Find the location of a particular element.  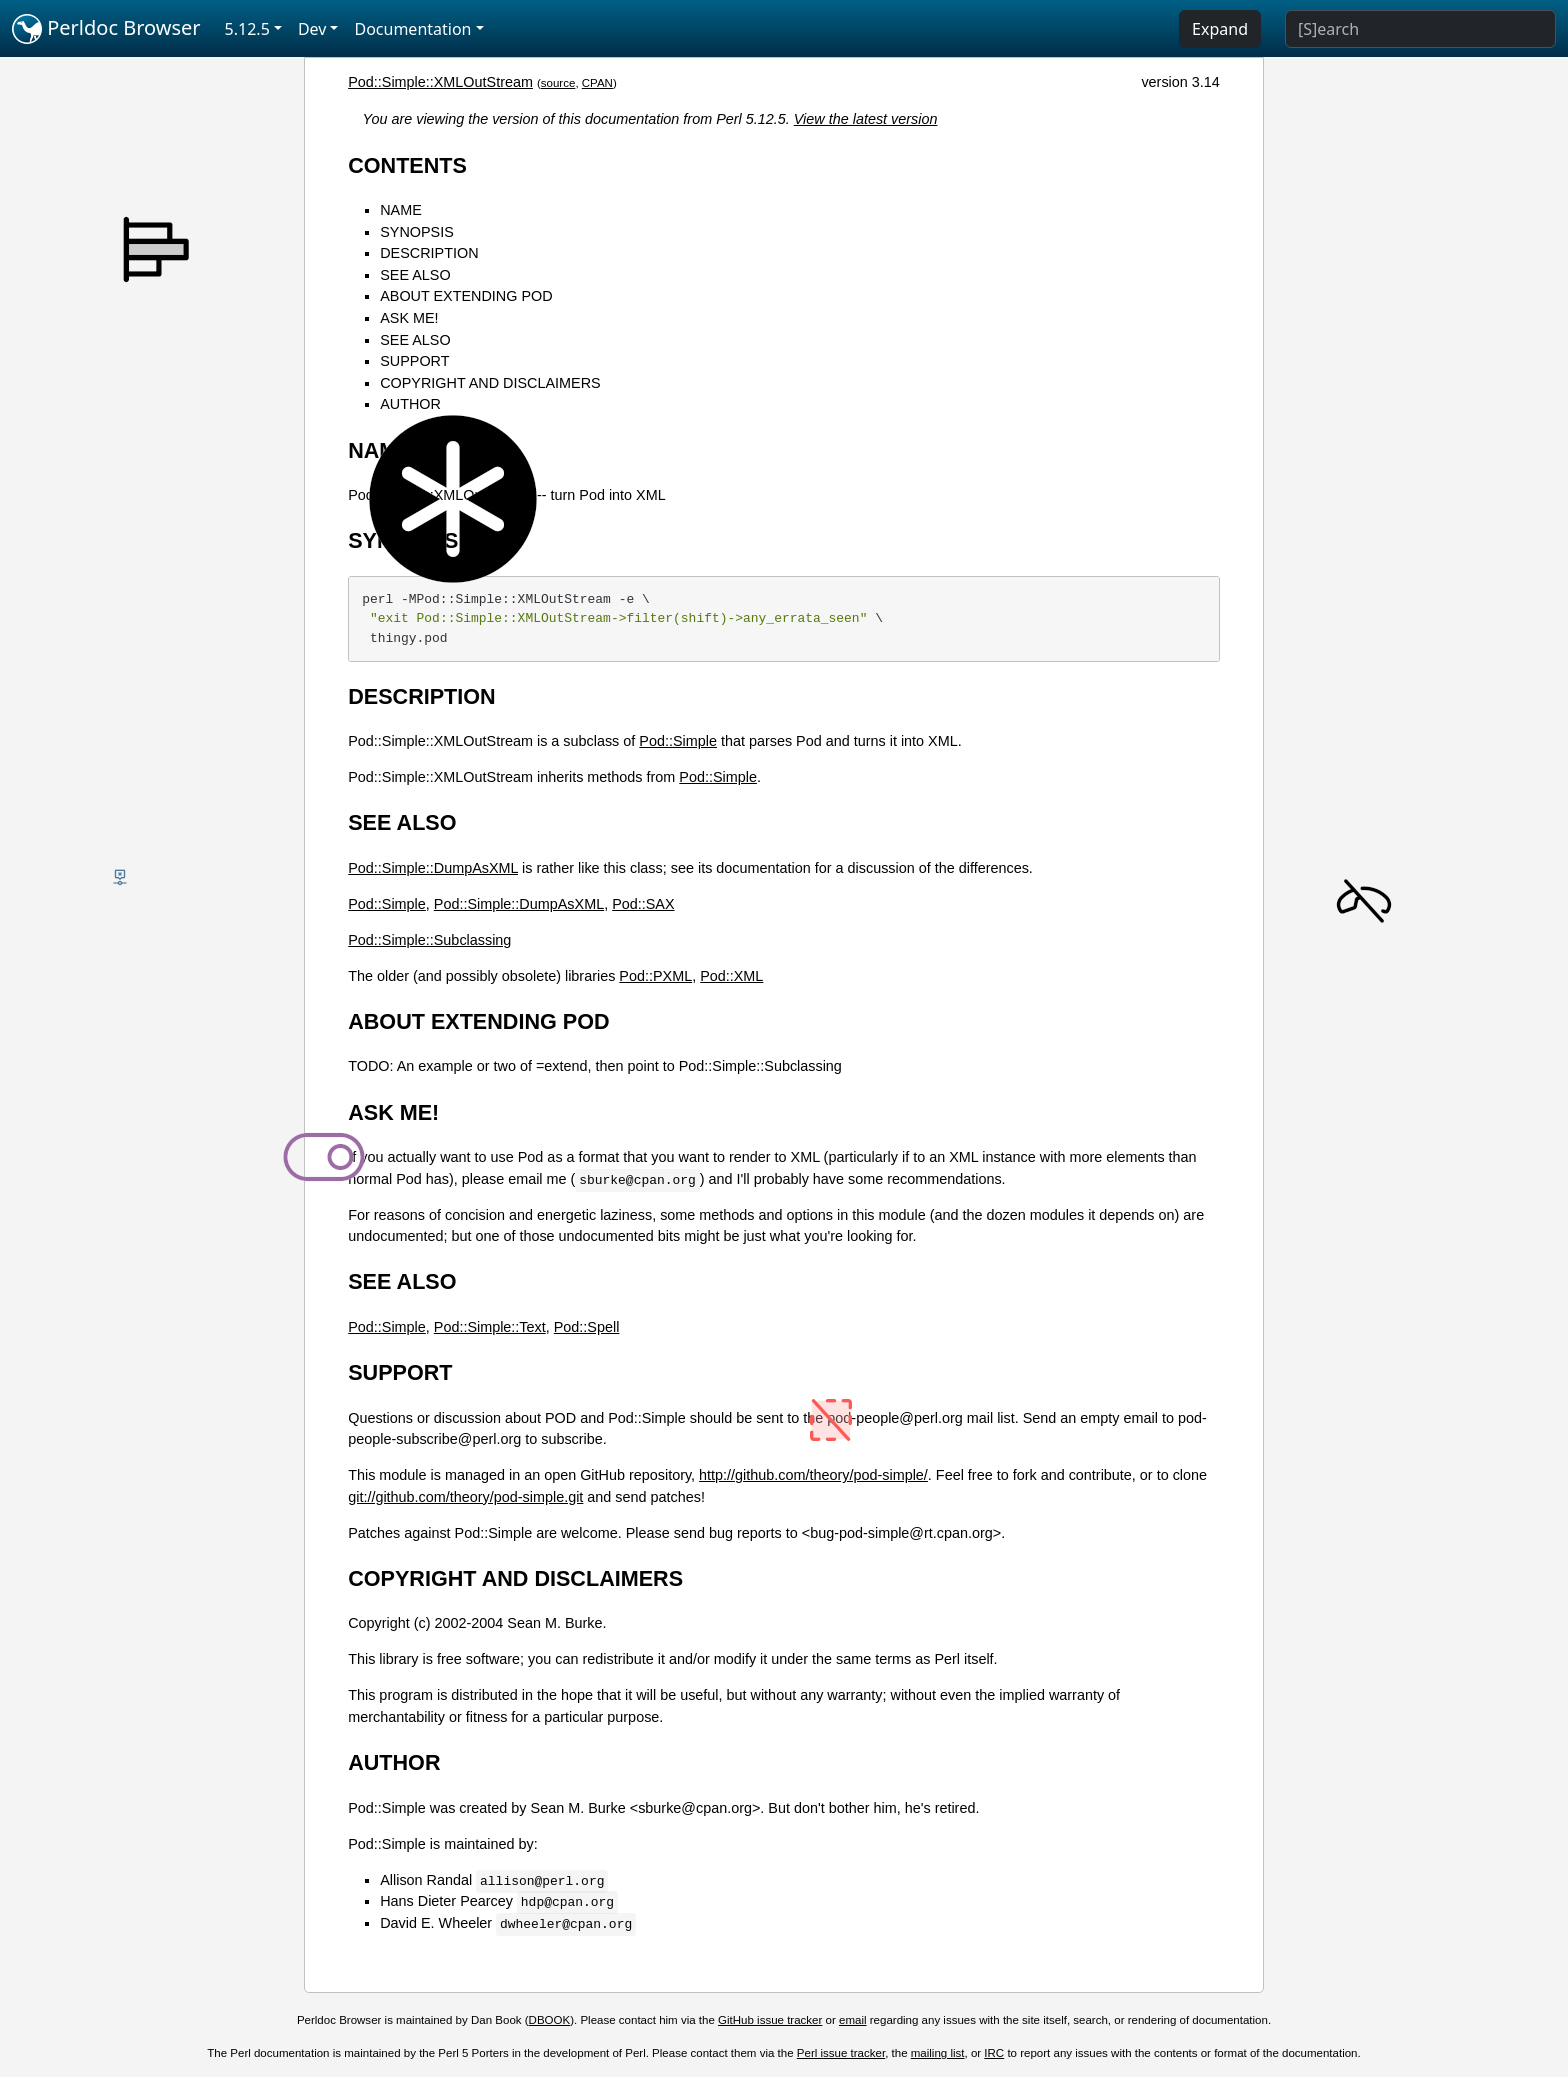

toggle a setting on is located at coordinates (324, 1157).